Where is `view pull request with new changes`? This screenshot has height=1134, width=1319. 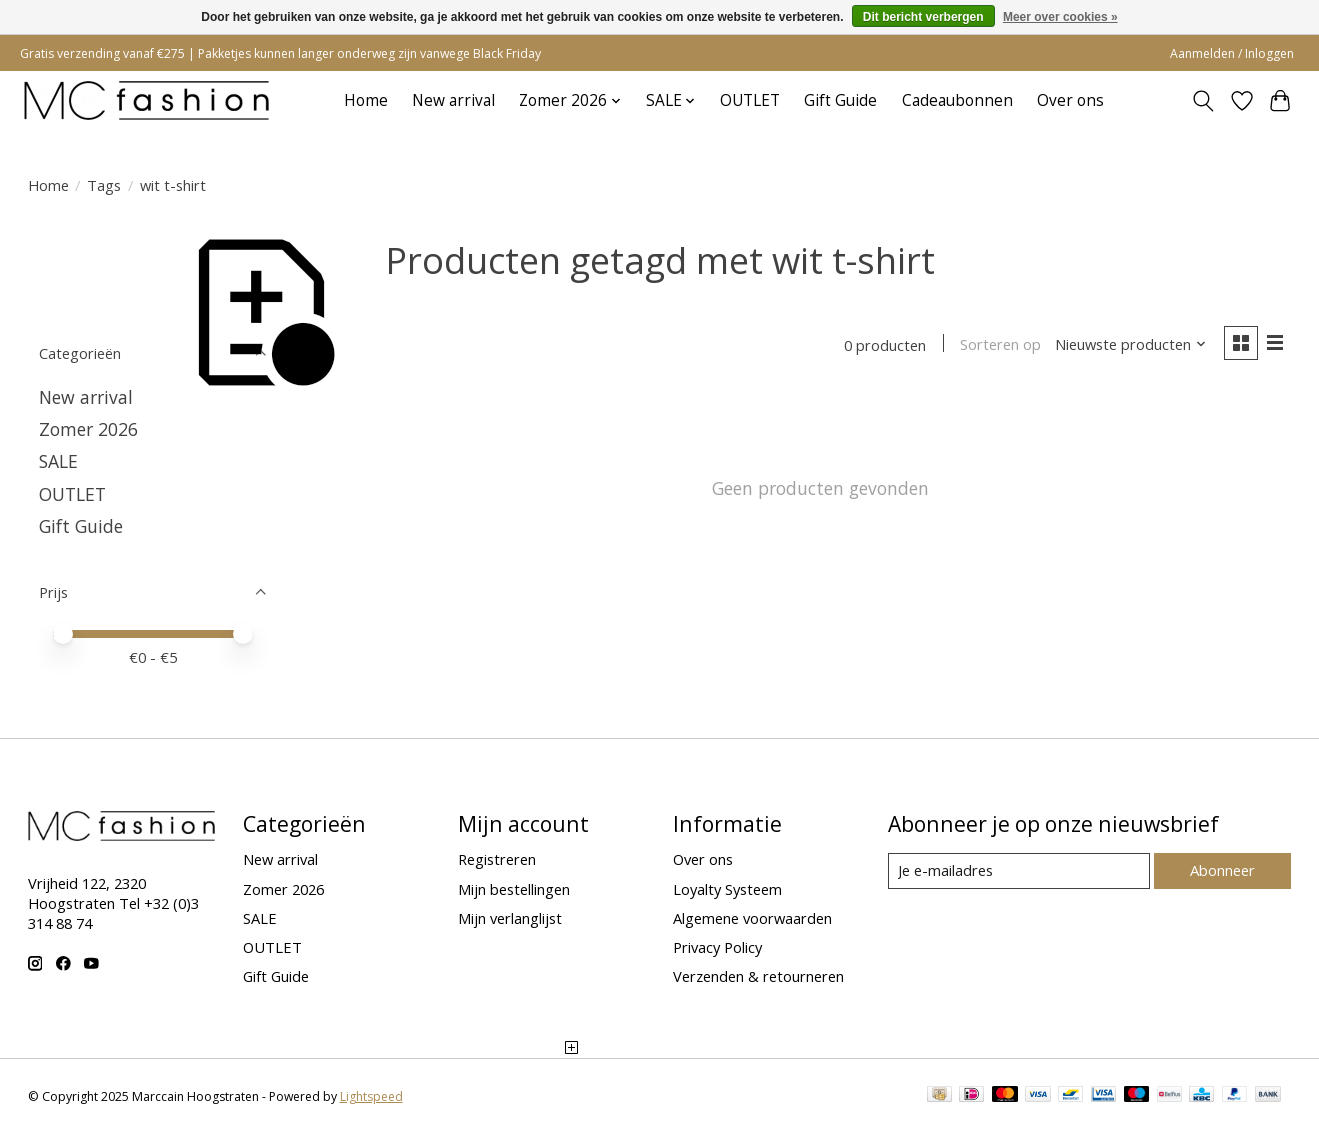
view pull request with new changes is located at coordinates (261, 312).